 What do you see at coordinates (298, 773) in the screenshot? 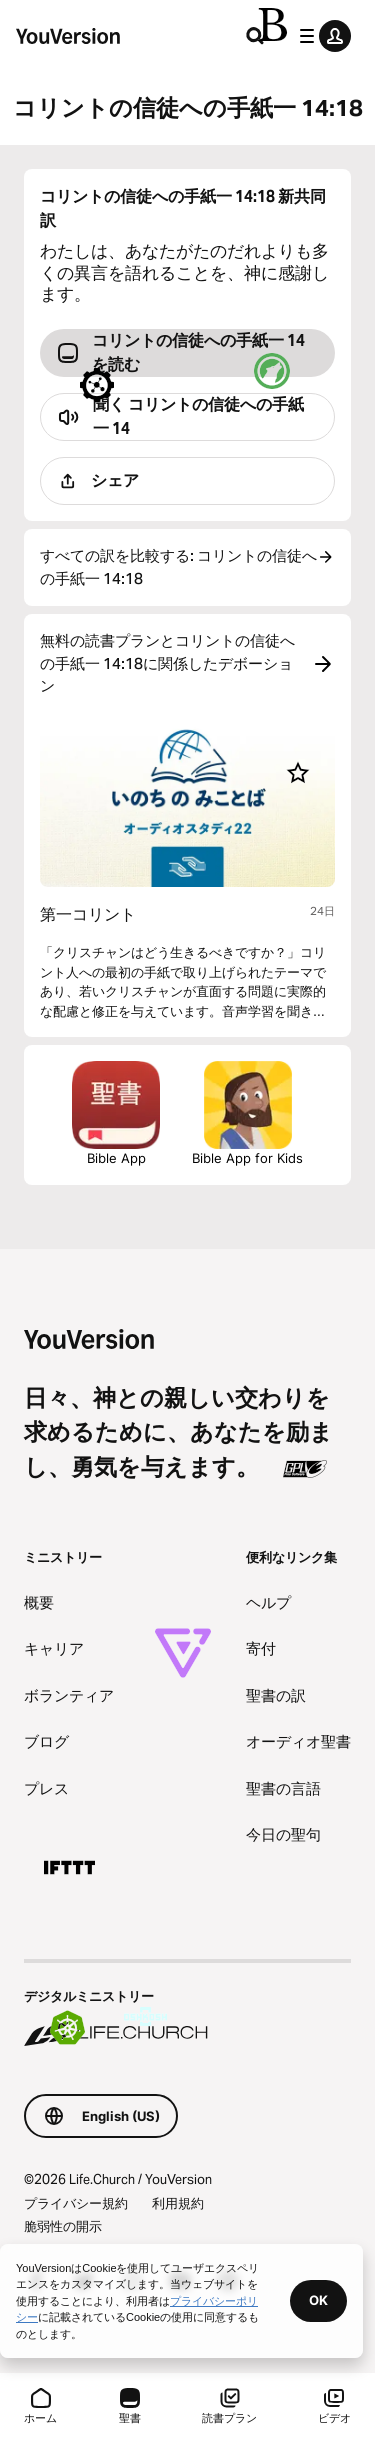
I see `add item to favorites` at bounding box center [298, 773].